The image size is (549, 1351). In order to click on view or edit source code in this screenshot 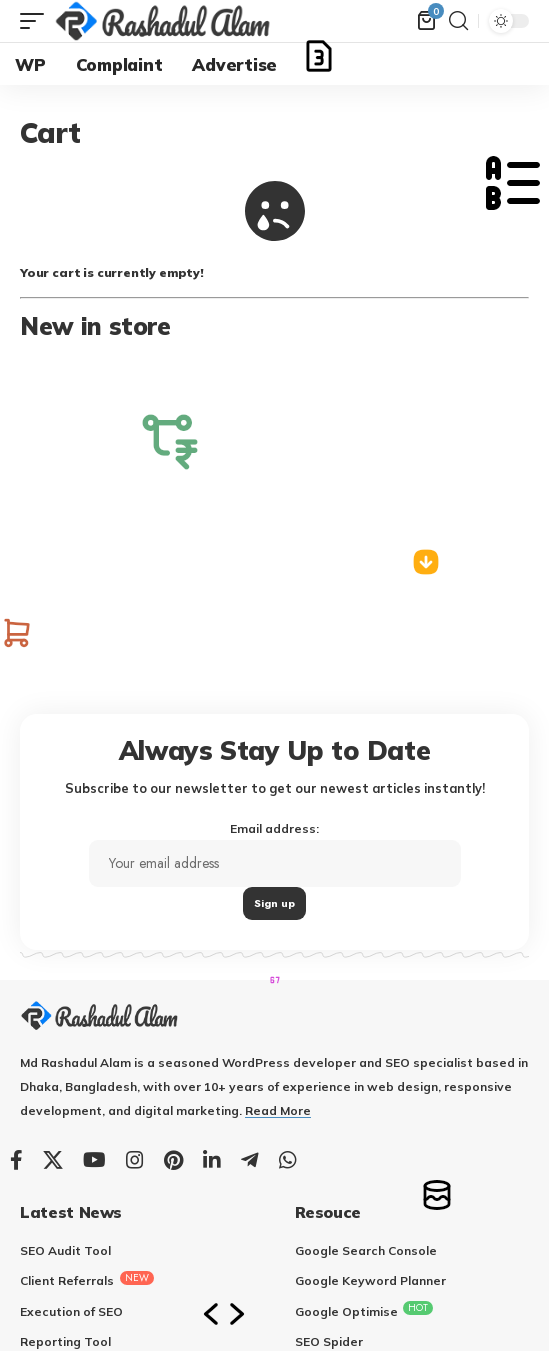, I will do `click(224, 1314)`.